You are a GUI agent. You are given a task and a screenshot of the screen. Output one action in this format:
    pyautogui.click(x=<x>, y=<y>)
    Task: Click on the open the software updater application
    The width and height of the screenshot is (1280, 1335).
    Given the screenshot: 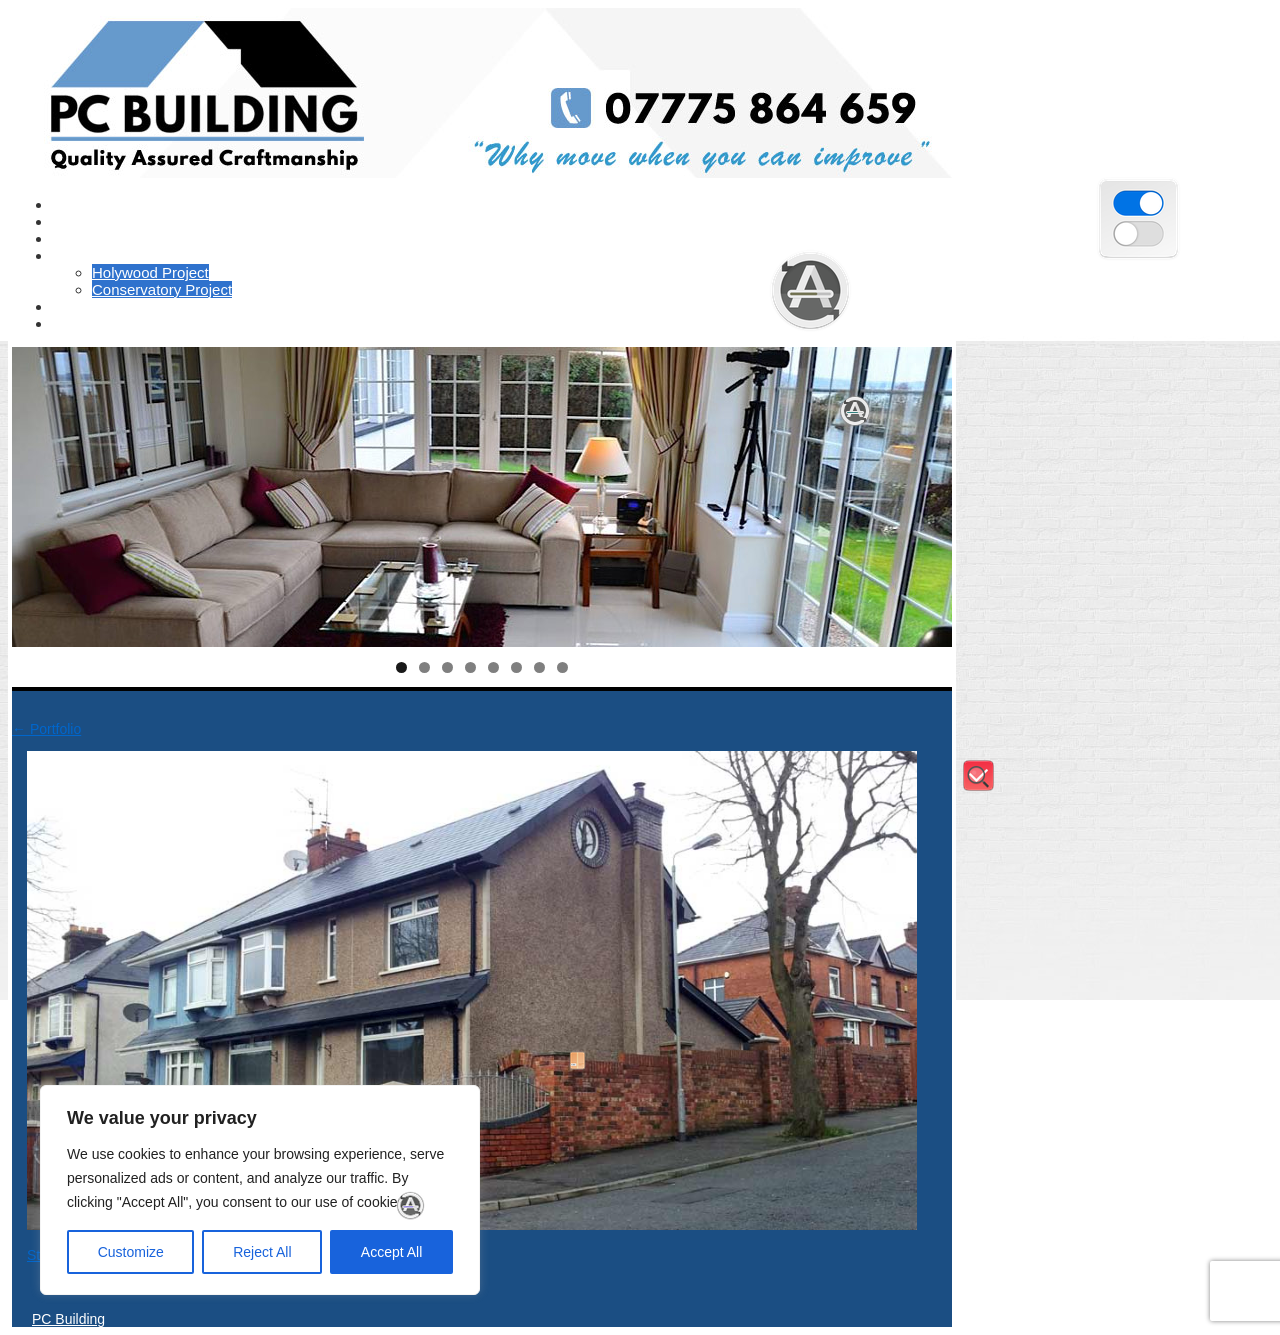 What is the action you would take?
    pyautogui.click(x=810, y=290)
    